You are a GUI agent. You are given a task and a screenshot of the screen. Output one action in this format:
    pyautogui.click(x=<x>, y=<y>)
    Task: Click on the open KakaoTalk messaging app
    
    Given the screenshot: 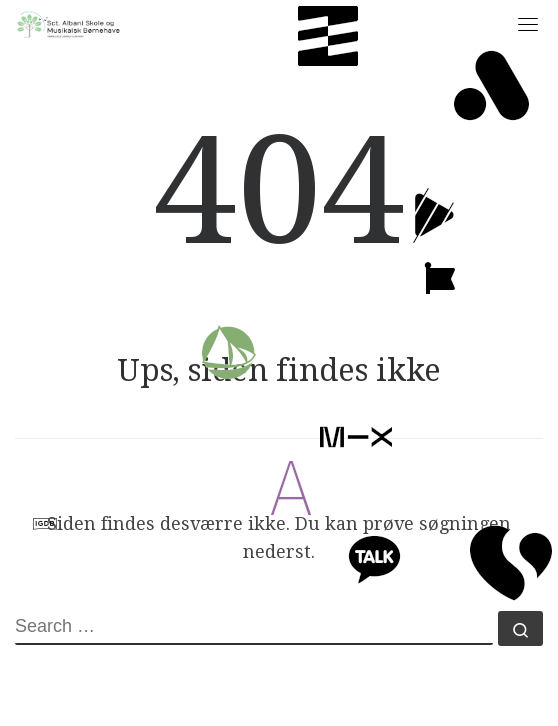 What is the action you would take?
    pyautogui.click(x=374, y=558)
    